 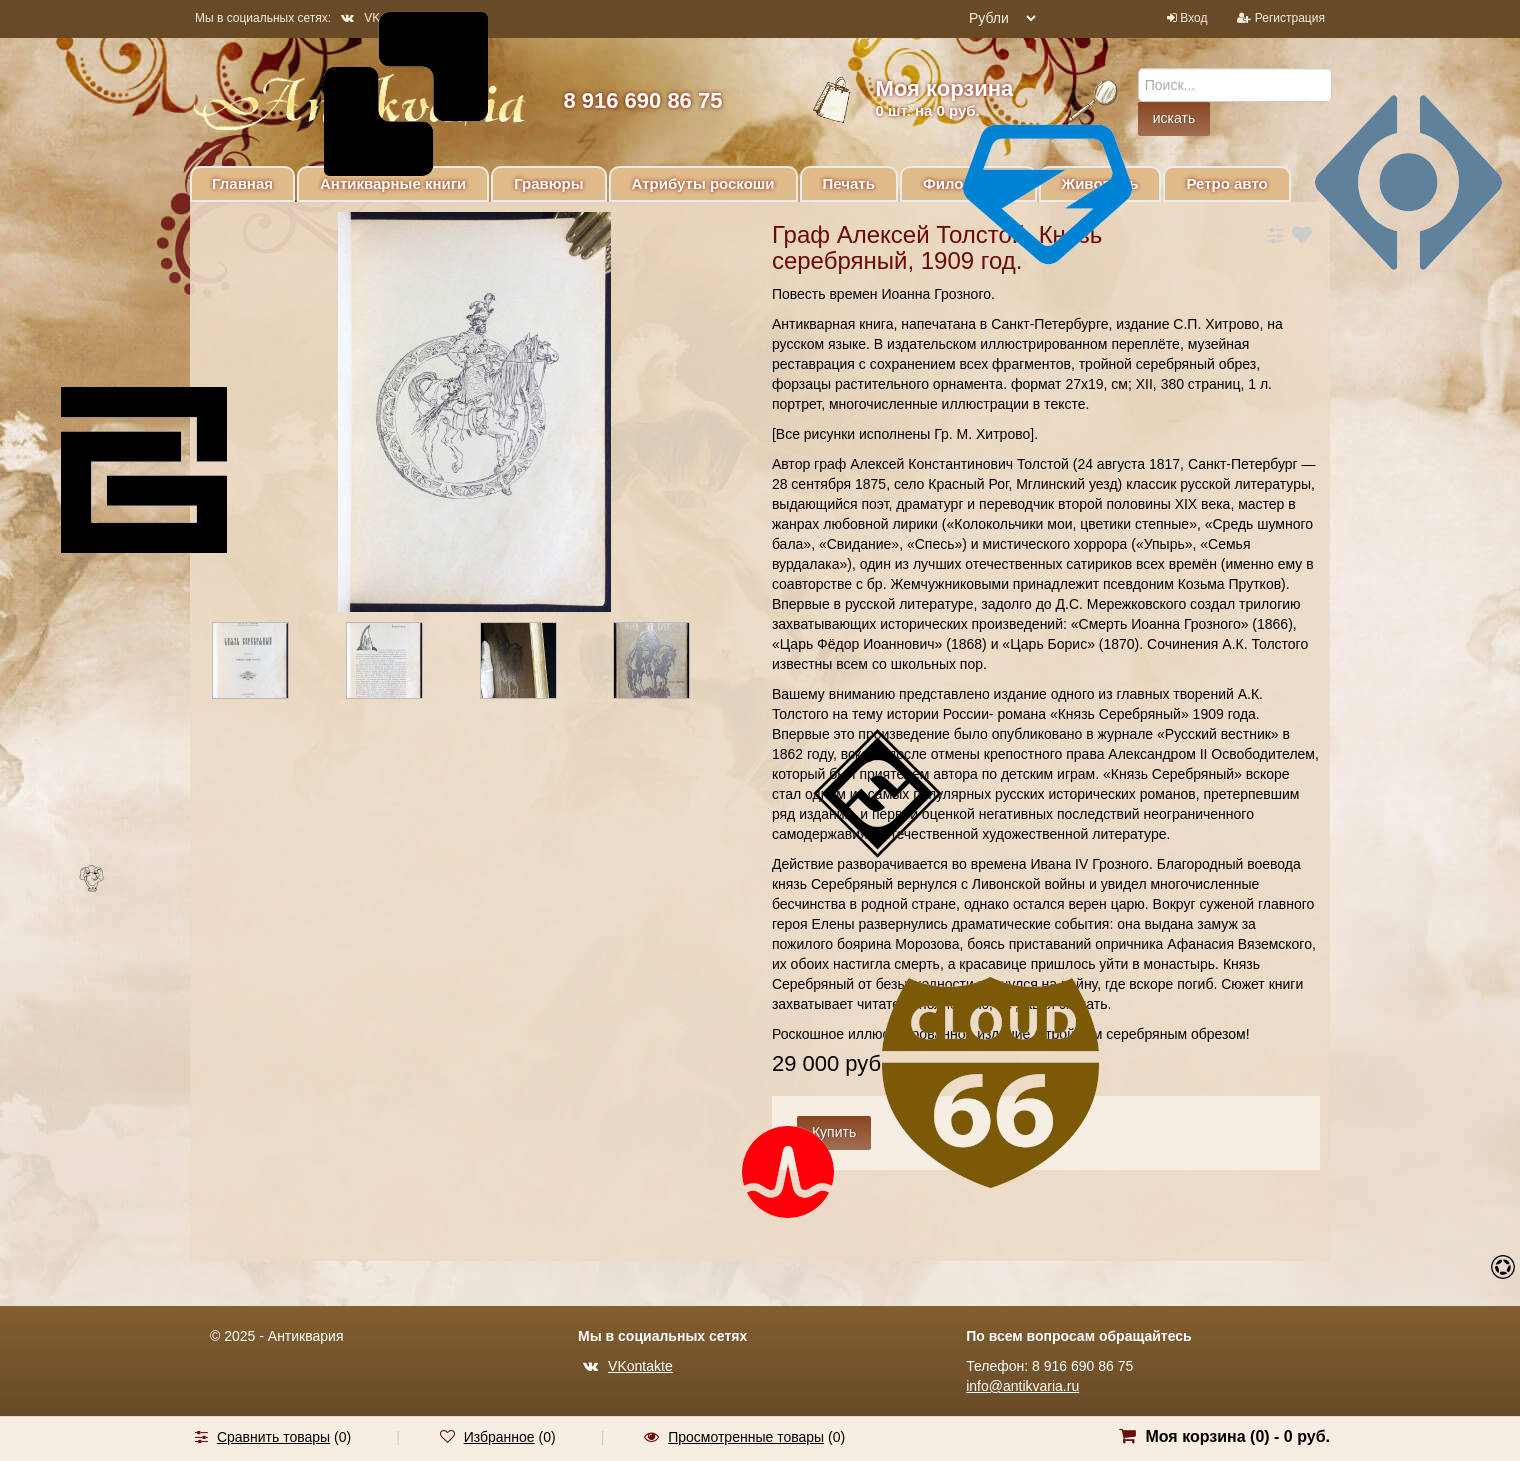 What do you see at coordinates (91, 878) in the screenshot?
I see `packagist logo - php package repository` at bounding box center [91, 878].